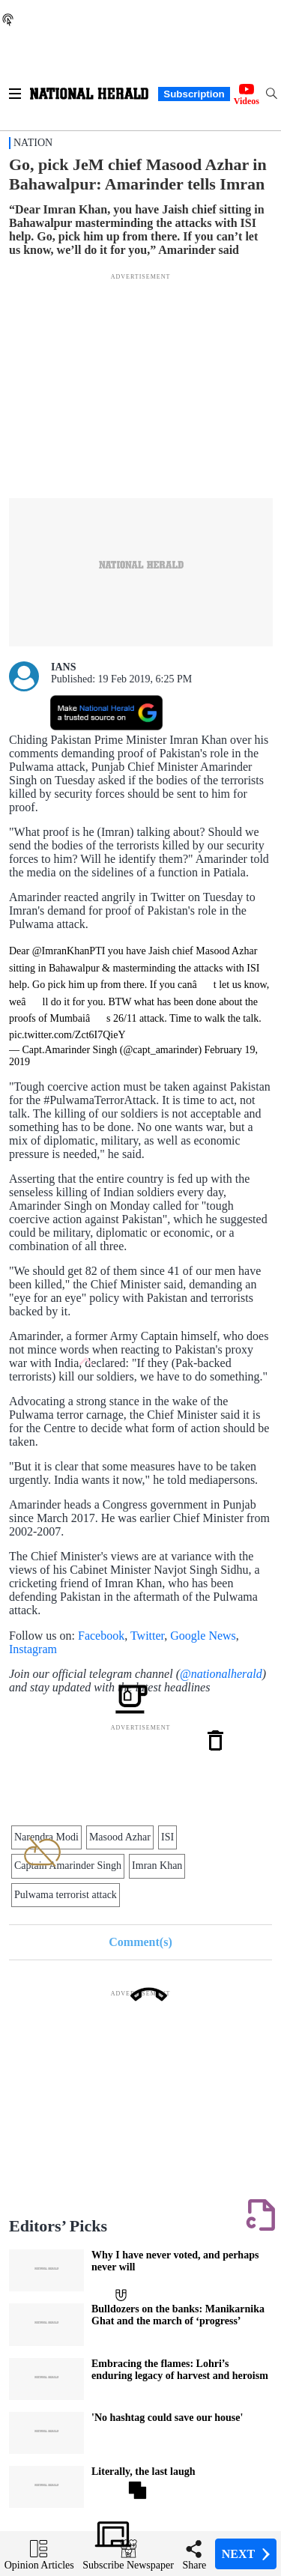 This screenshot has height=2576, width=281. I want to click on end the current phone call, so click(148, 1995).